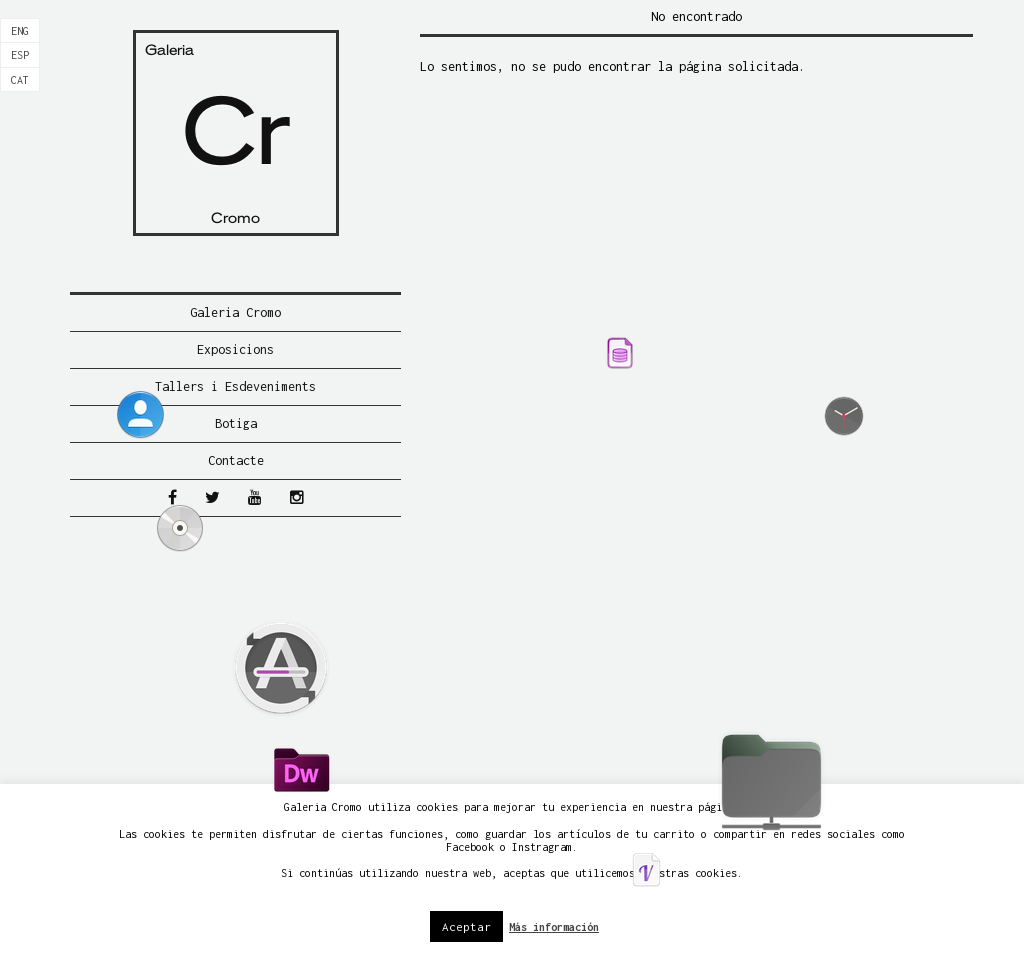  What do you see at coordinates (620, 353) in the screenshot?
I see `open a database template file` at bounding box center [620, 353].